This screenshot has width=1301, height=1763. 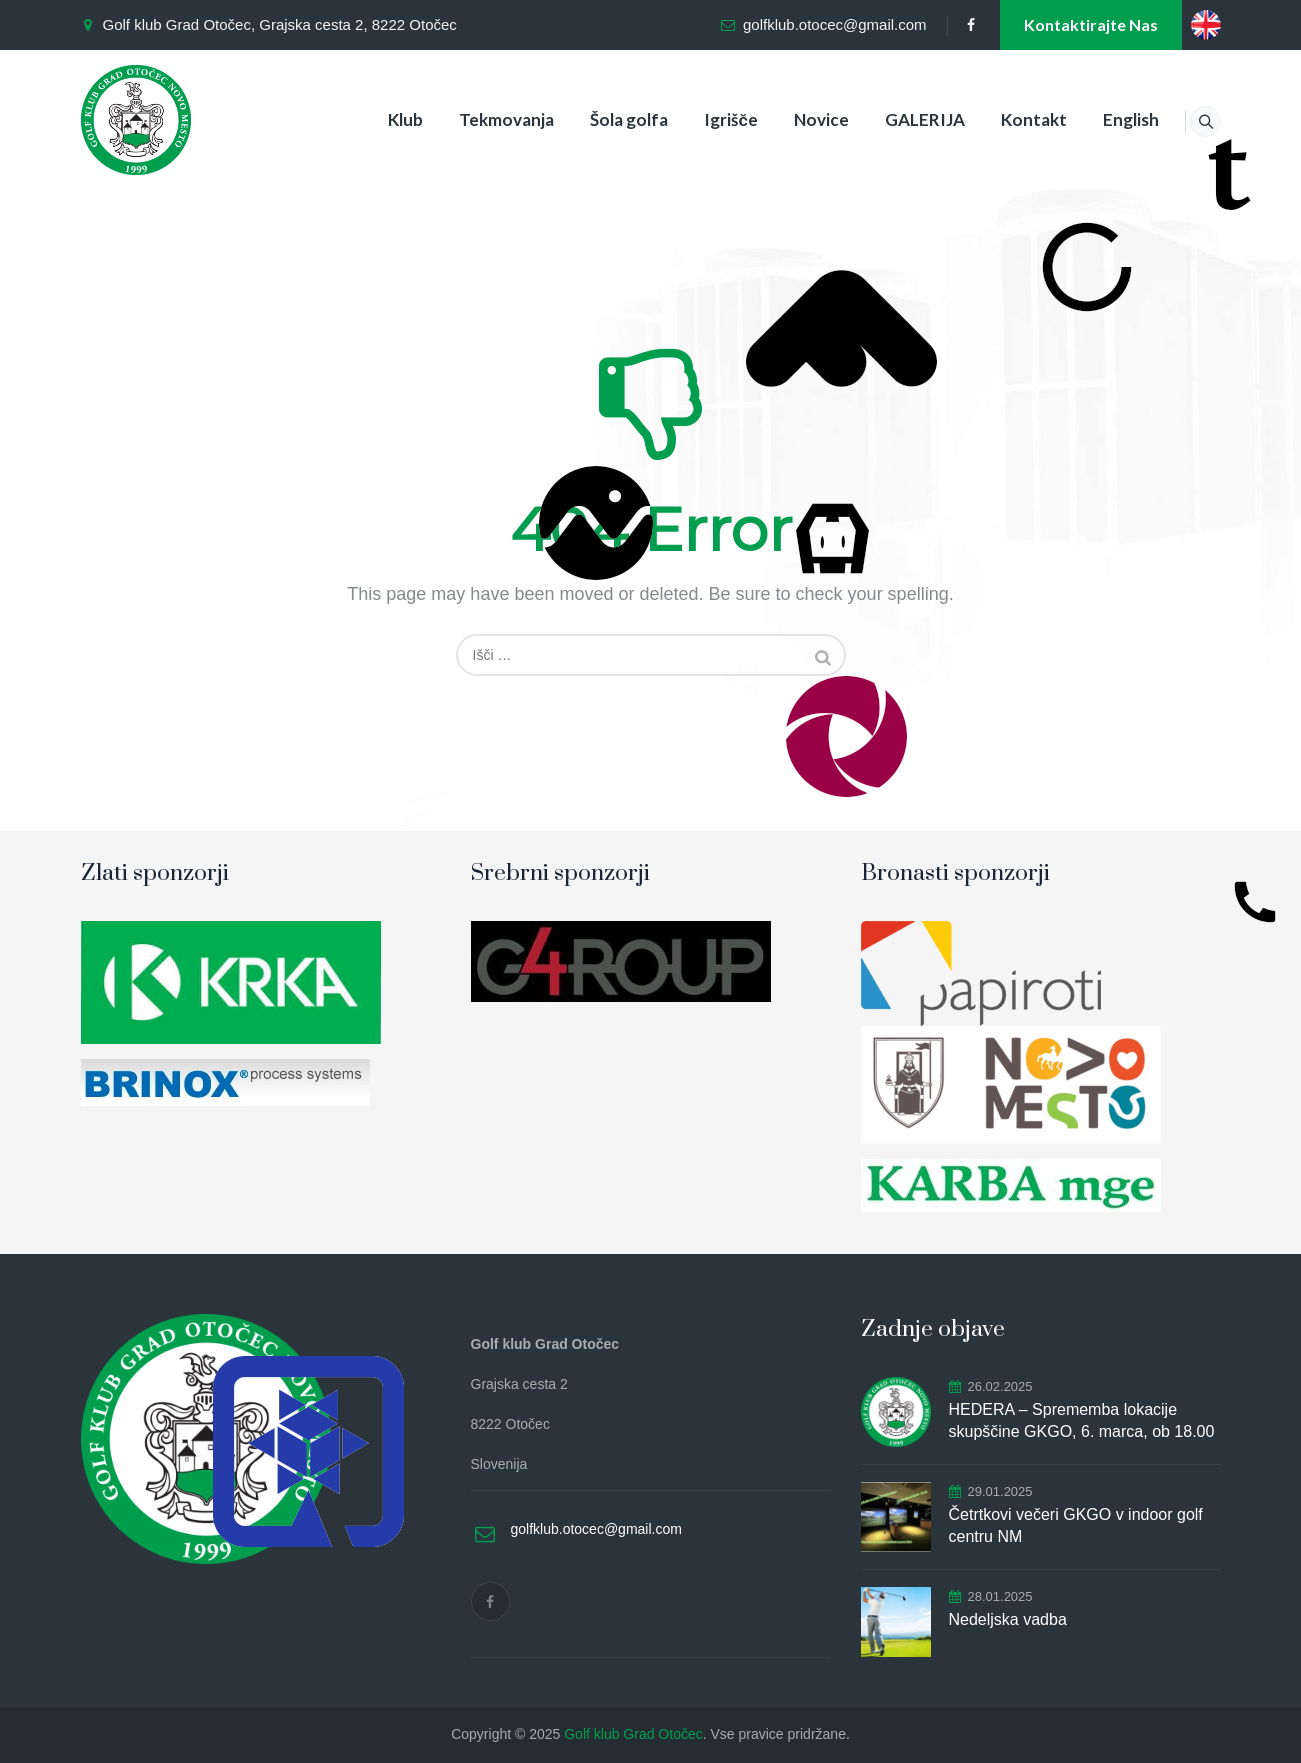 I want to click on open FontBase font management app, so click(x=841, y=328).